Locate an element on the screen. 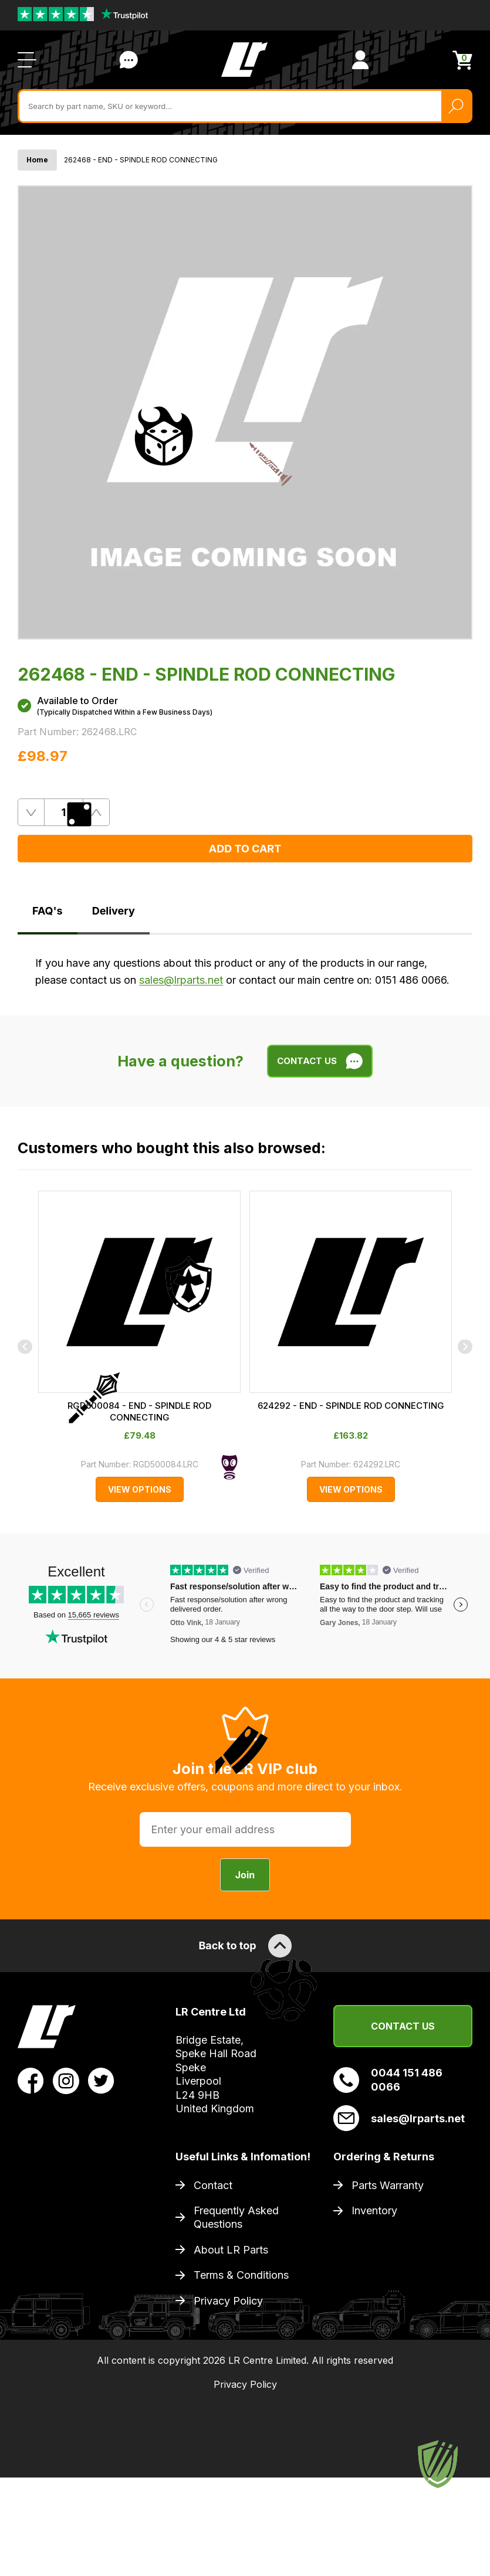  select clarinet as your instrument is located at coordinates (271, 464).